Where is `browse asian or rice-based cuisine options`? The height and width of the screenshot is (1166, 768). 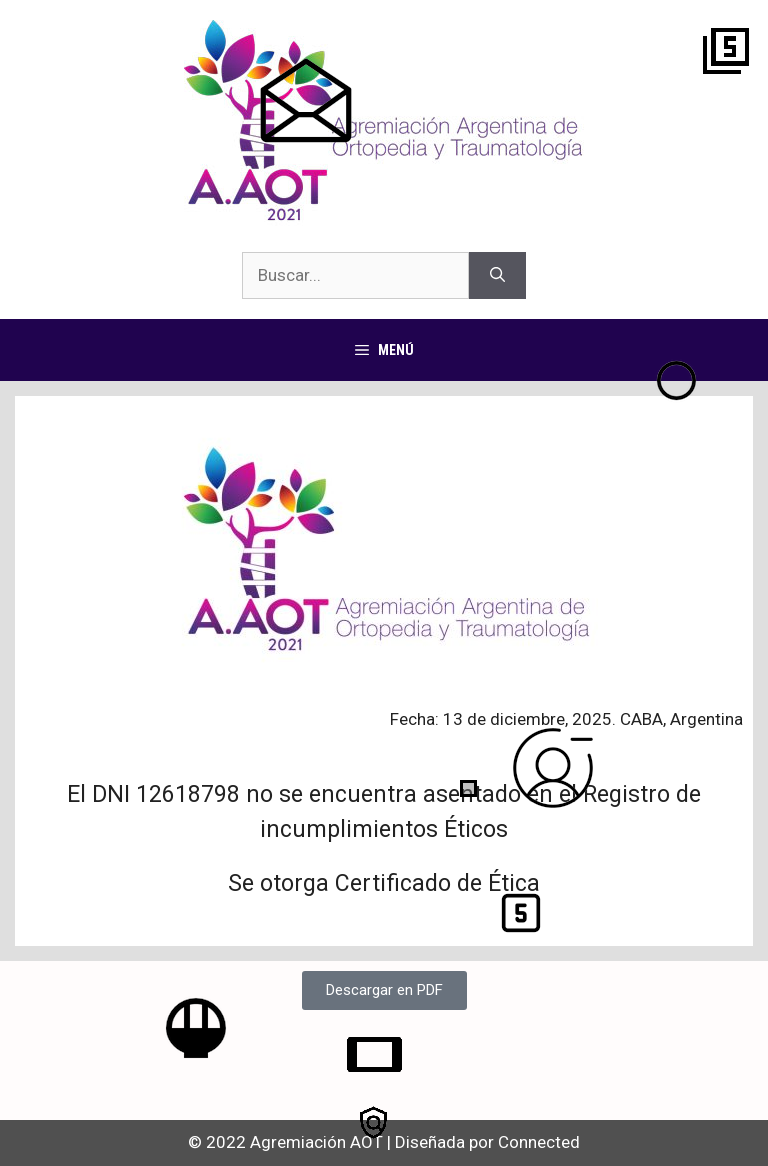 browse asian or rice-based cuisine options is located at coordinates (196, 1028).